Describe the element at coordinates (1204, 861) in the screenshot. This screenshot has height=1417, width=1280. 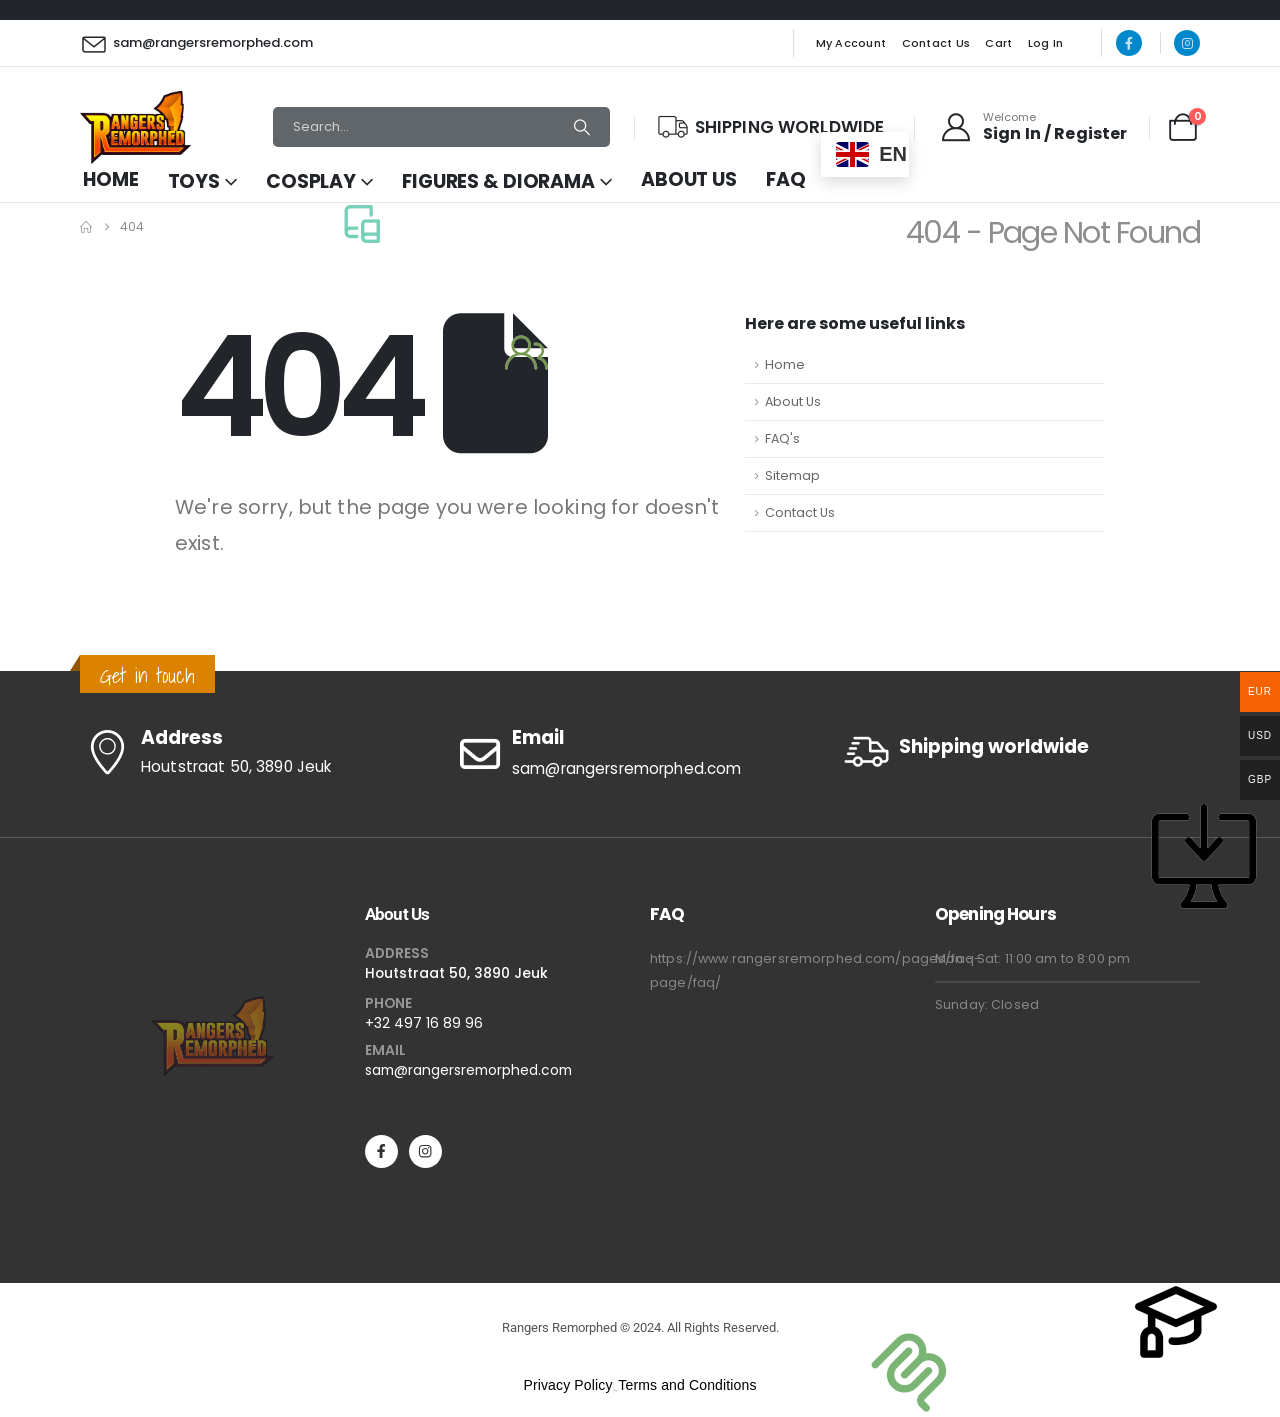
I see `download to desktop` at that location.